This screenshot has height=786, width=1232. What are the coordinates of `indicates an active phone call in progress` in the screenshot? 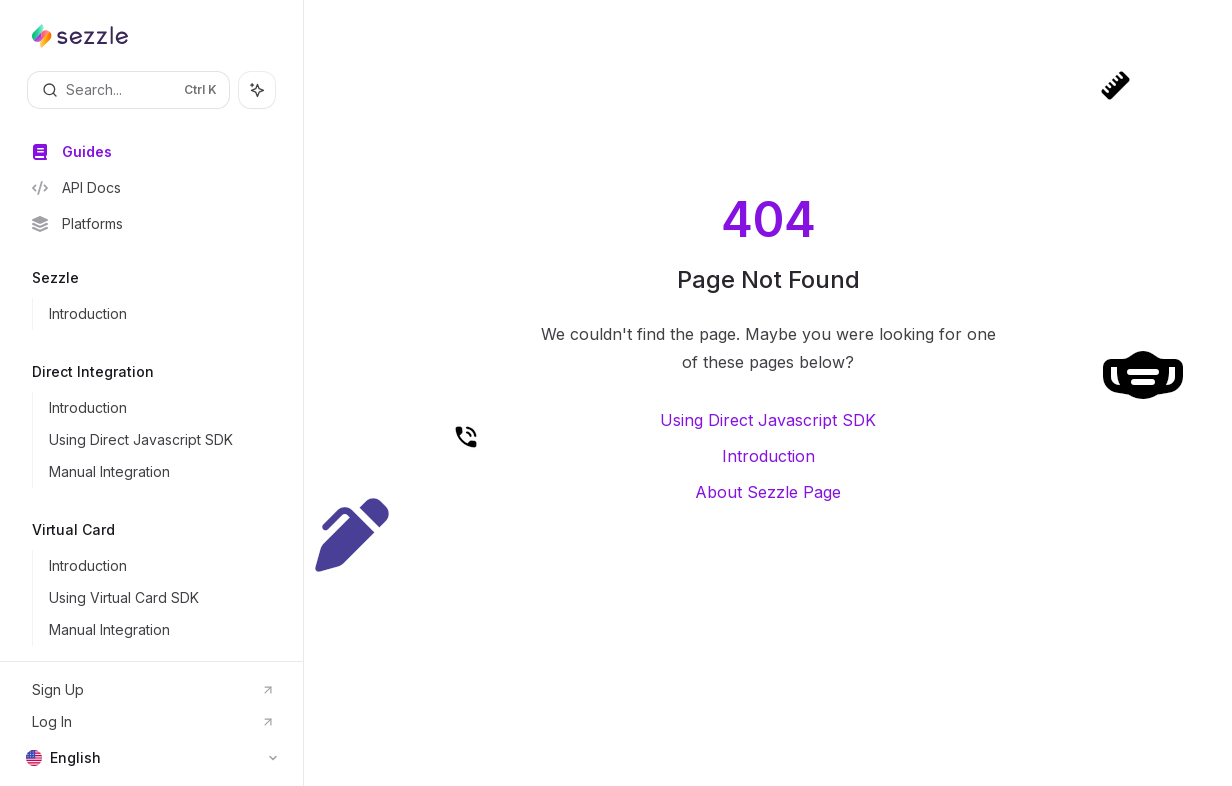 It's located at (466, 437).